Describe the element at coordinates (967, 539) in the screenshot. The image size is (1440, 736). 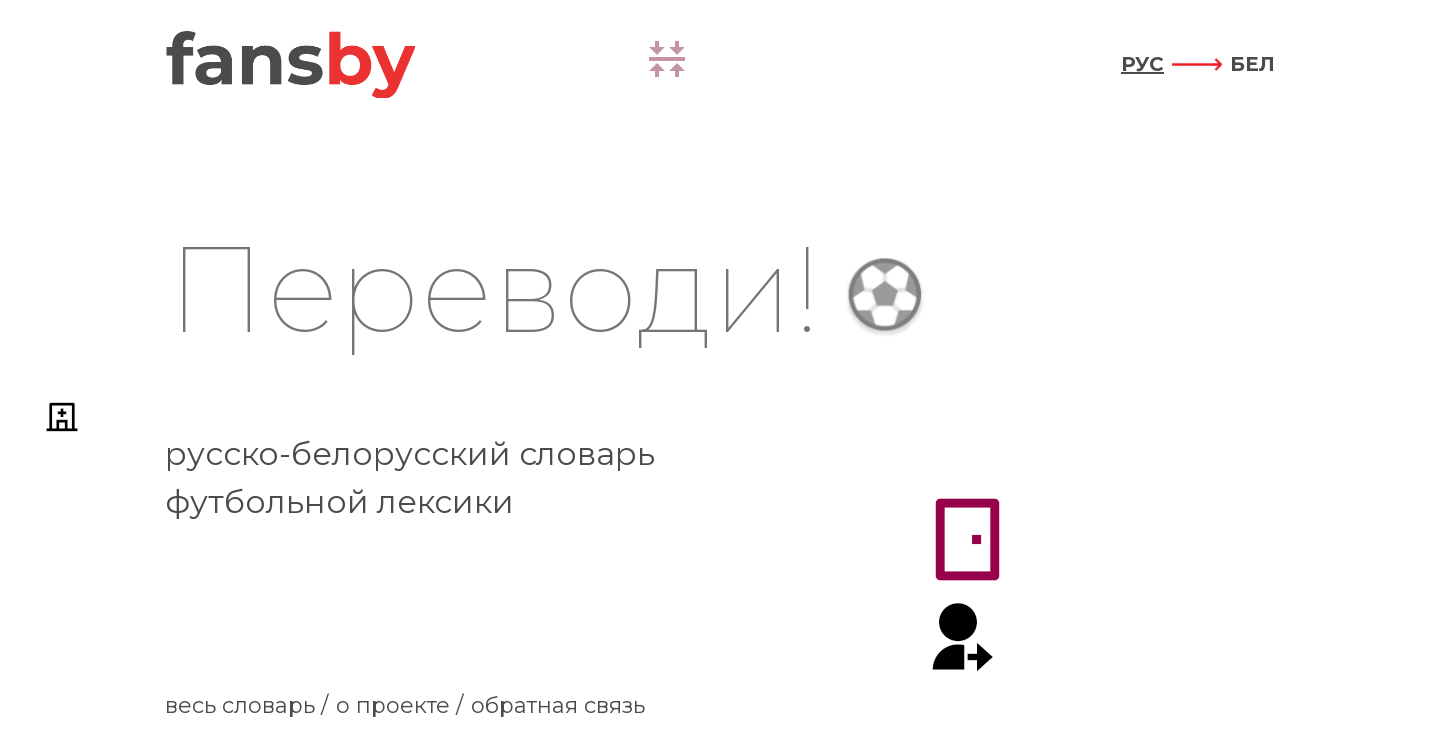
I see `exit or log out of the application` at that location.